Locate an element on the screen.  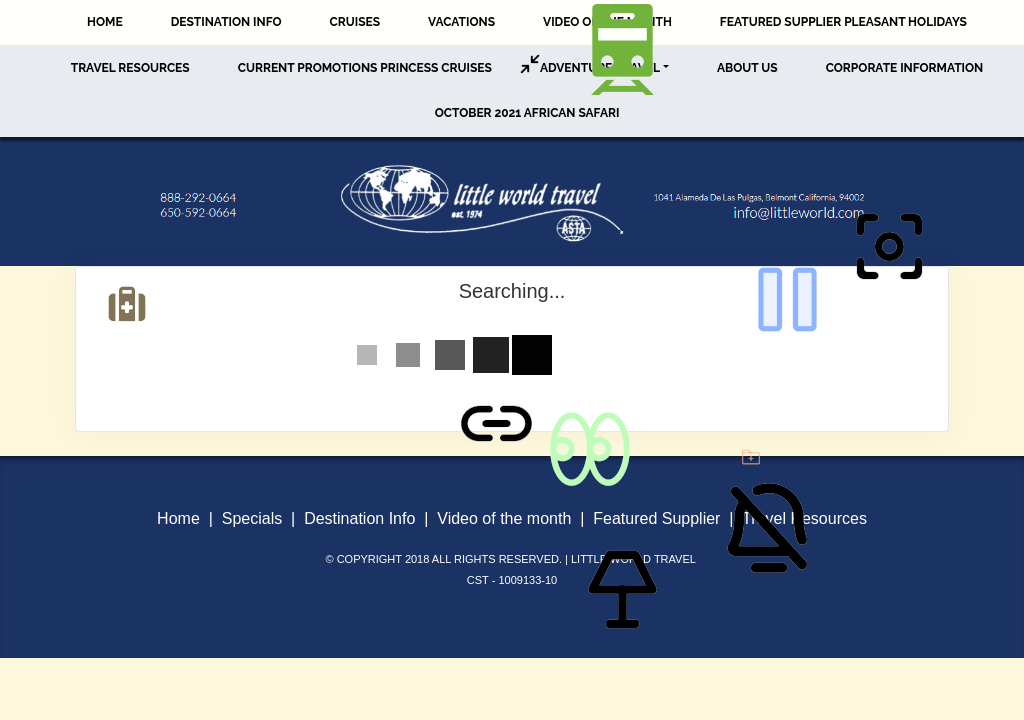
view who has seen your content is located at coordinates (590, 449).